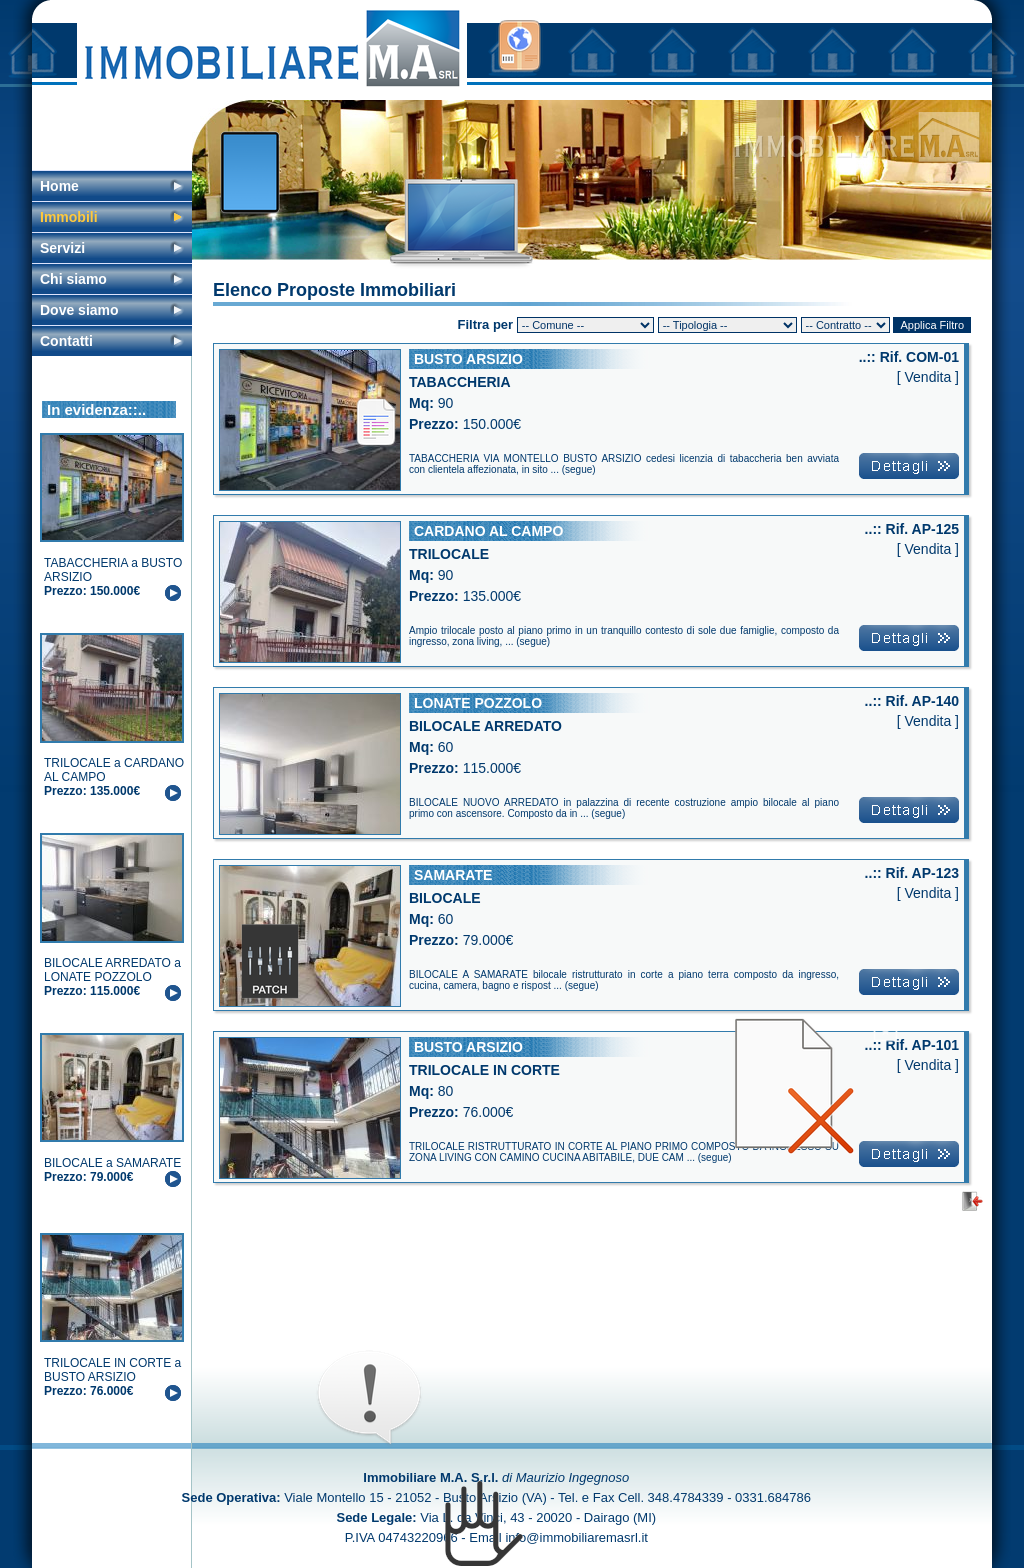 The image size is (1024, 1568). Describe the element at coordinates (519, 45) in the screenshot. I see `updating package cache from remote repositories` at that location.